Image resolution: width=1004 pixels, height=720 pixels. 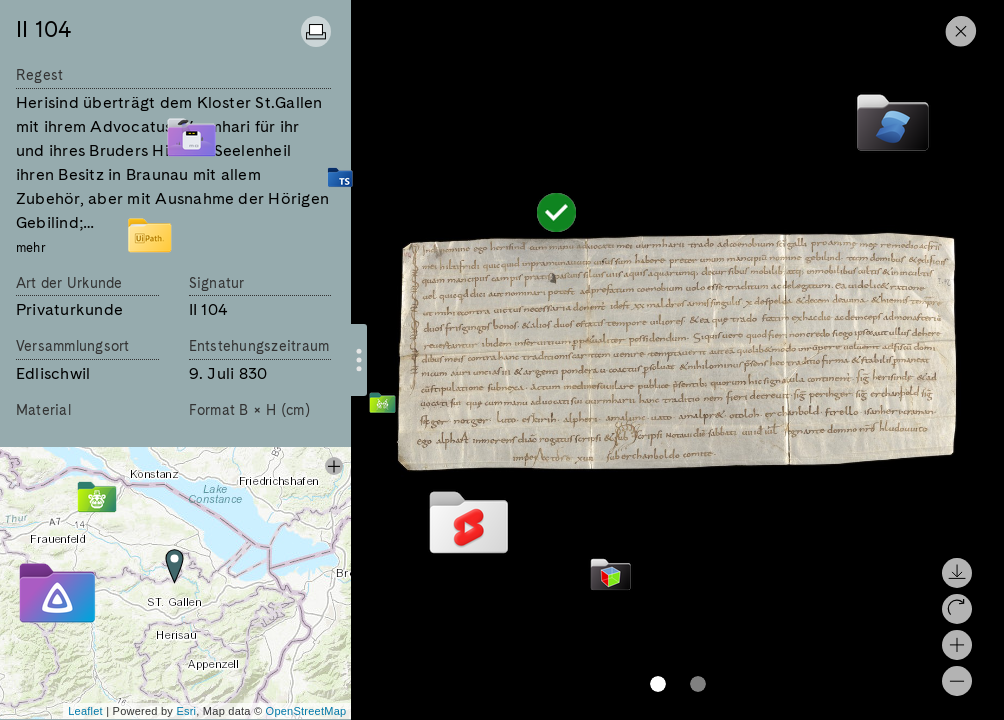 I want to click on open game jolt downloads folder, so click(x=382, y=403).